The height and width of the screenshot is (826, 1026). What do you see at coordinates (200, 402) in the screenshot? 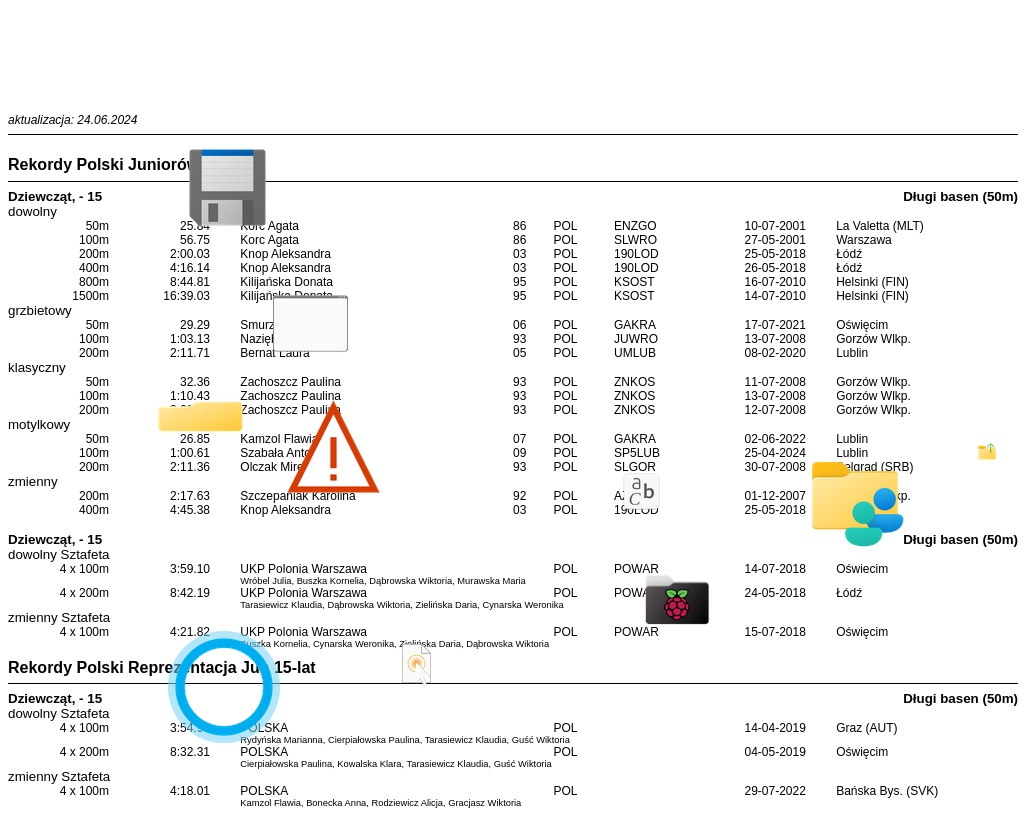
I see `open livefront folder` at bounding box center [200, 402].